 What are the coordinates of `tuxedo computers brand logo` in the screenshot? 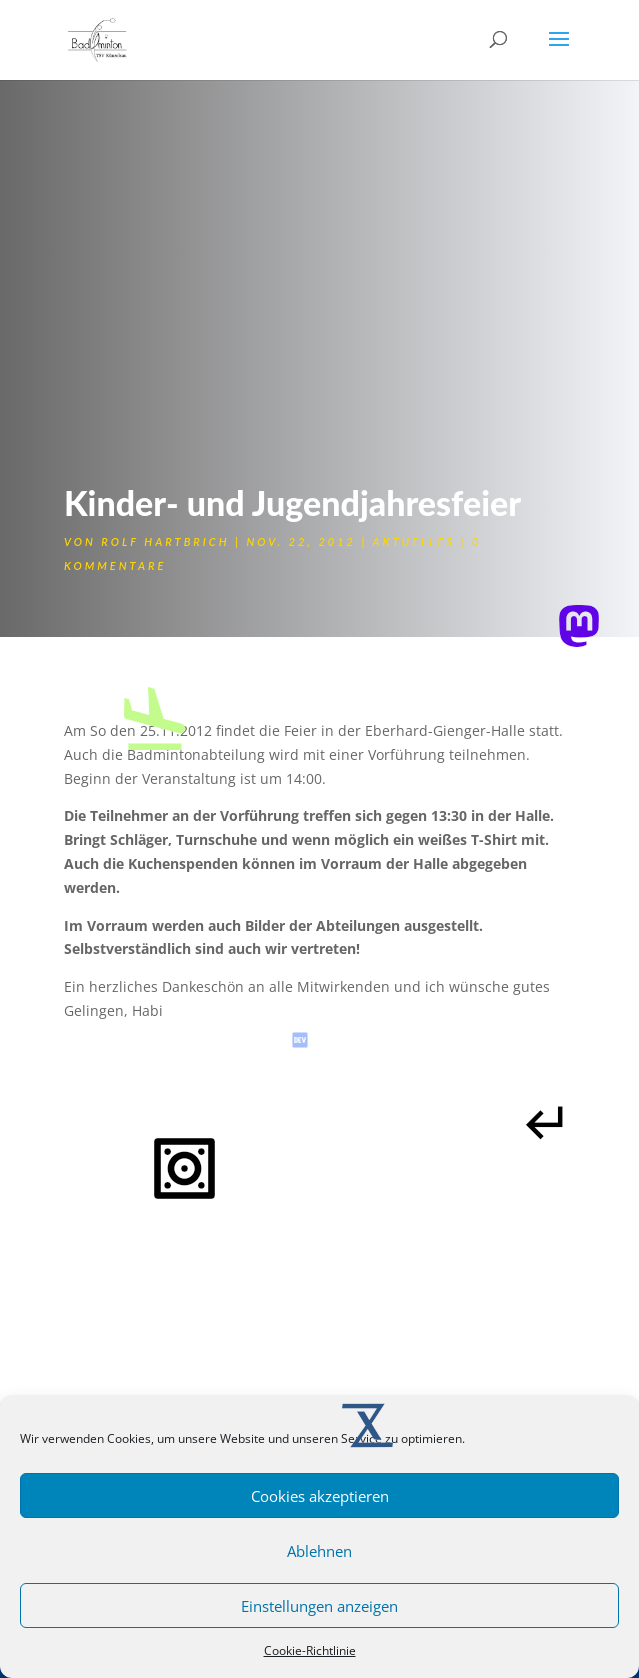 It's located at (367, 1425).